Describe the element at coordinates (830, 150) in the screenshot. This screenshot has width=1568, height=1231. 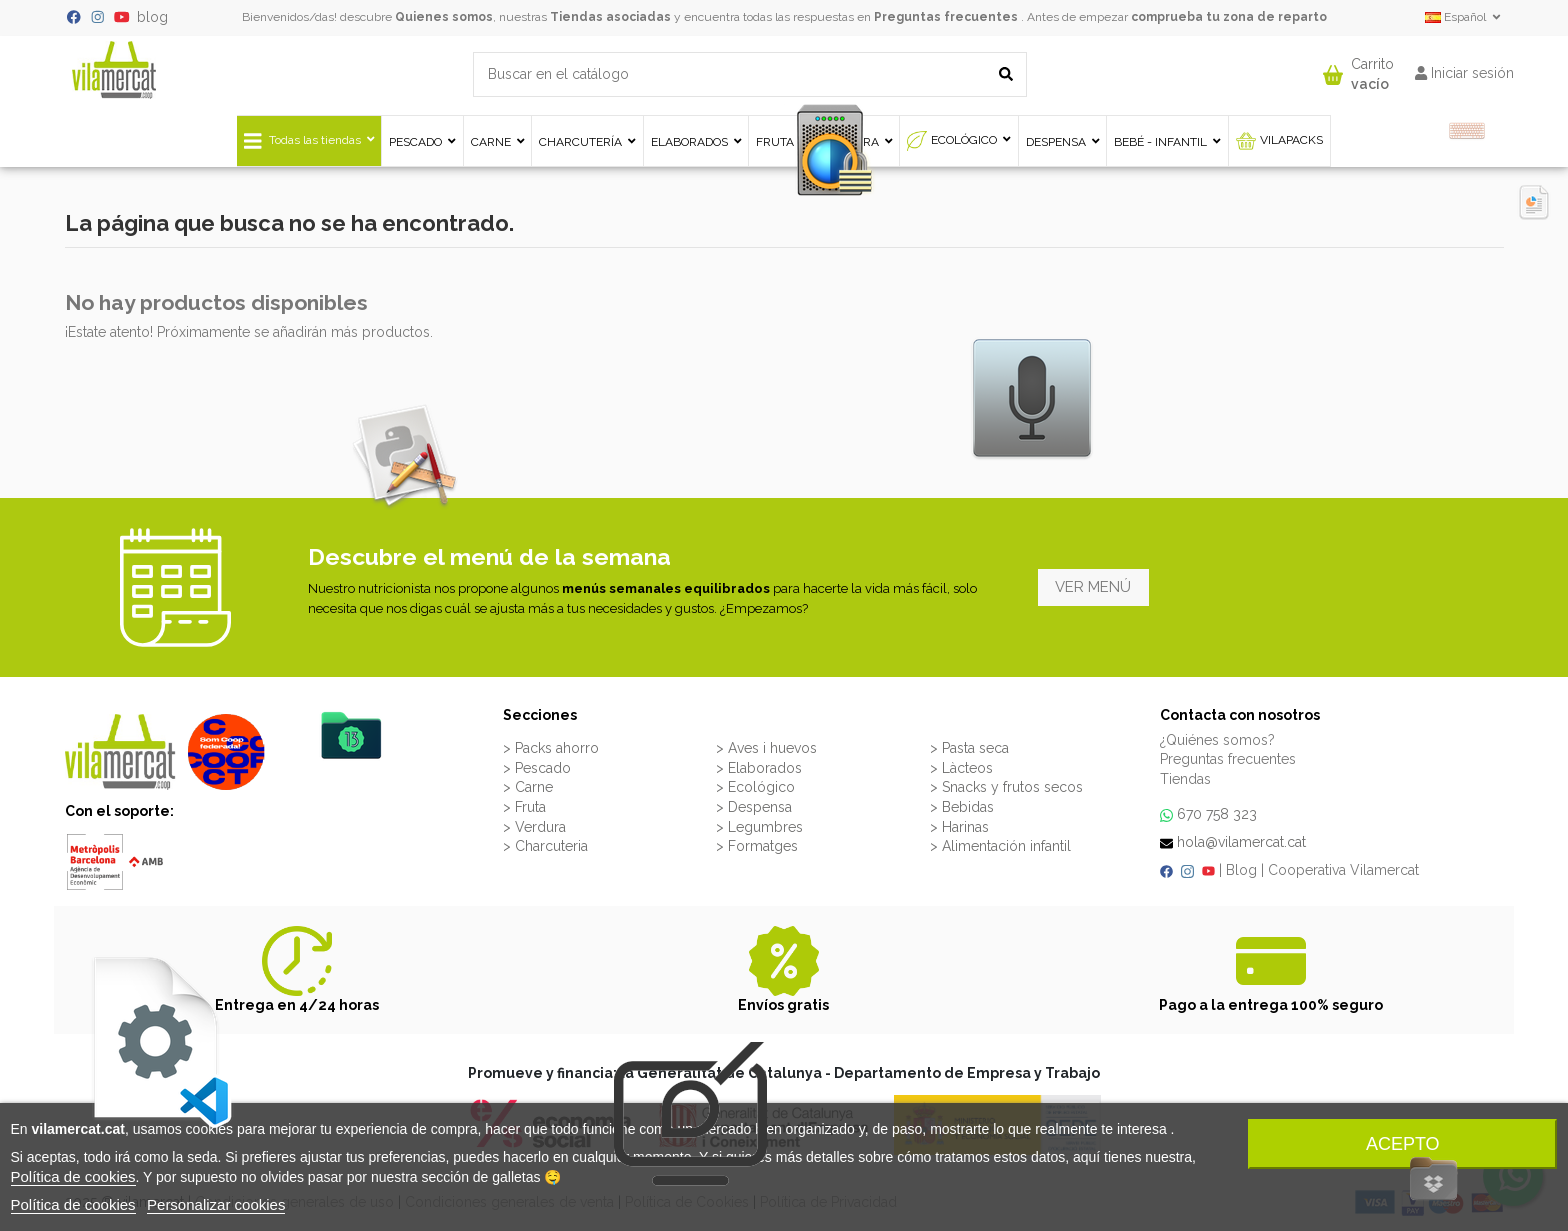
I see `locked RAID 1 storage drive` at that location.